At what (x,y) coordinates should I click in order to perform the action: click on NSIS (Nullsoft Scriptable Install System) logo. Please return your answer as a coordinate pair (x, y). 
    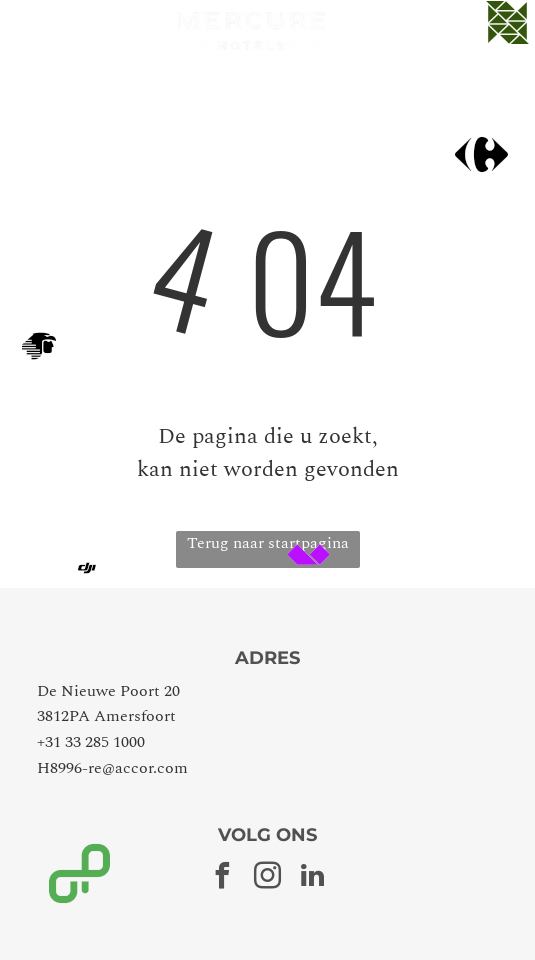
    Looking at the image, I should click on (507, 22).